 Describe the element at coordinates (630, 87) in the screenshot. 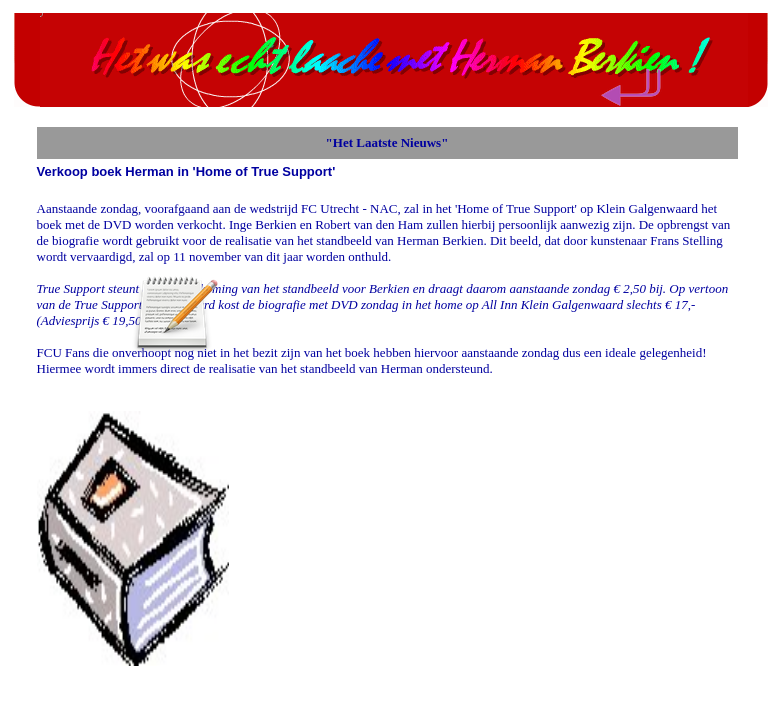

I see `reply to all recipients of an email` at that location.